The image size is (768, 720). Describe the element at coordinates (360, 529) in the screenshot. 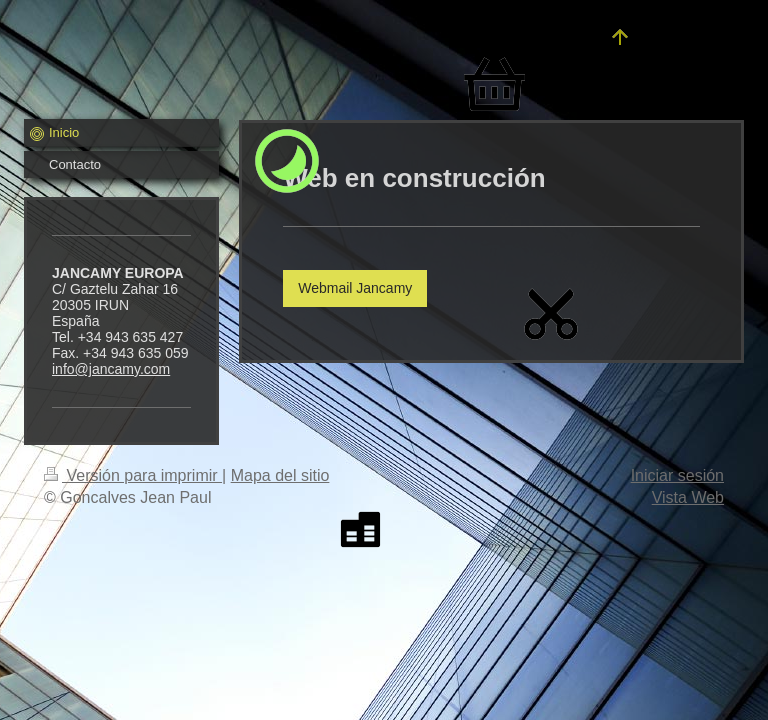

I see `access database or data storage` at that location.